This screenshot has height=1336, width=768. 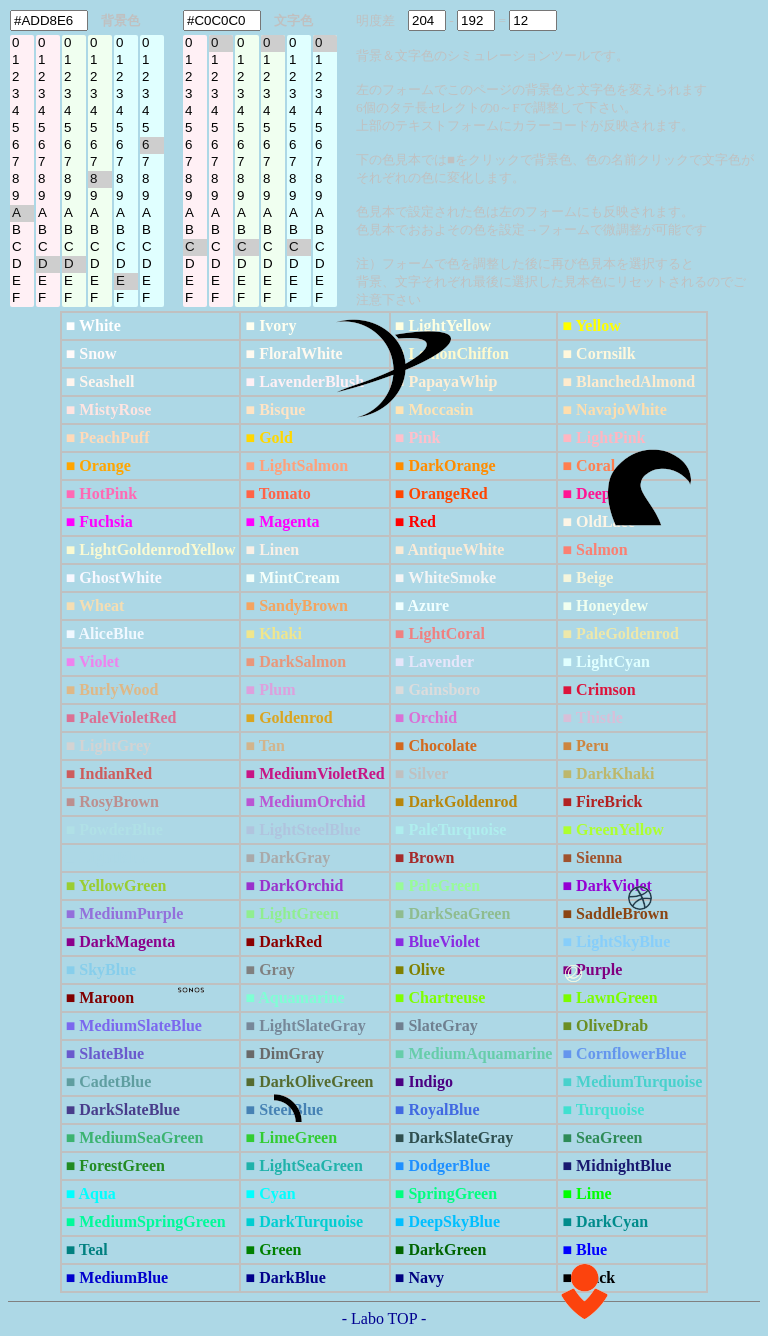 I want to click on visit dribbble profile or portfolio, so click(x=640, y=898).